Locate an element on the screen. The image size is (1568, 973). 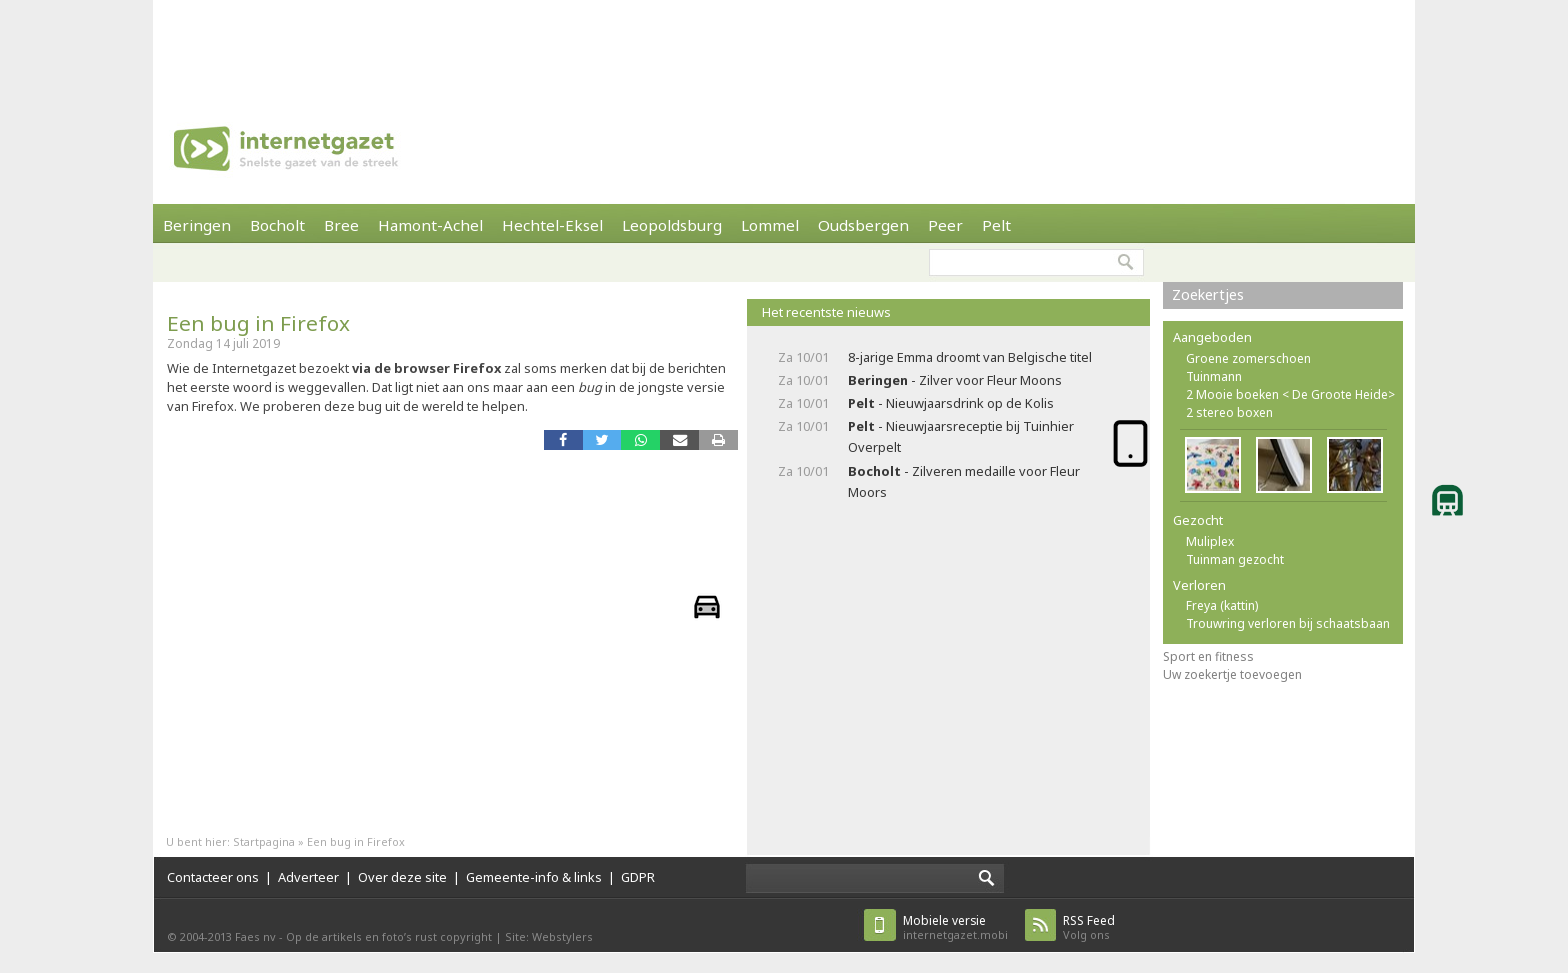
access subway or metro transit information is located at coordinates (1447, 501).